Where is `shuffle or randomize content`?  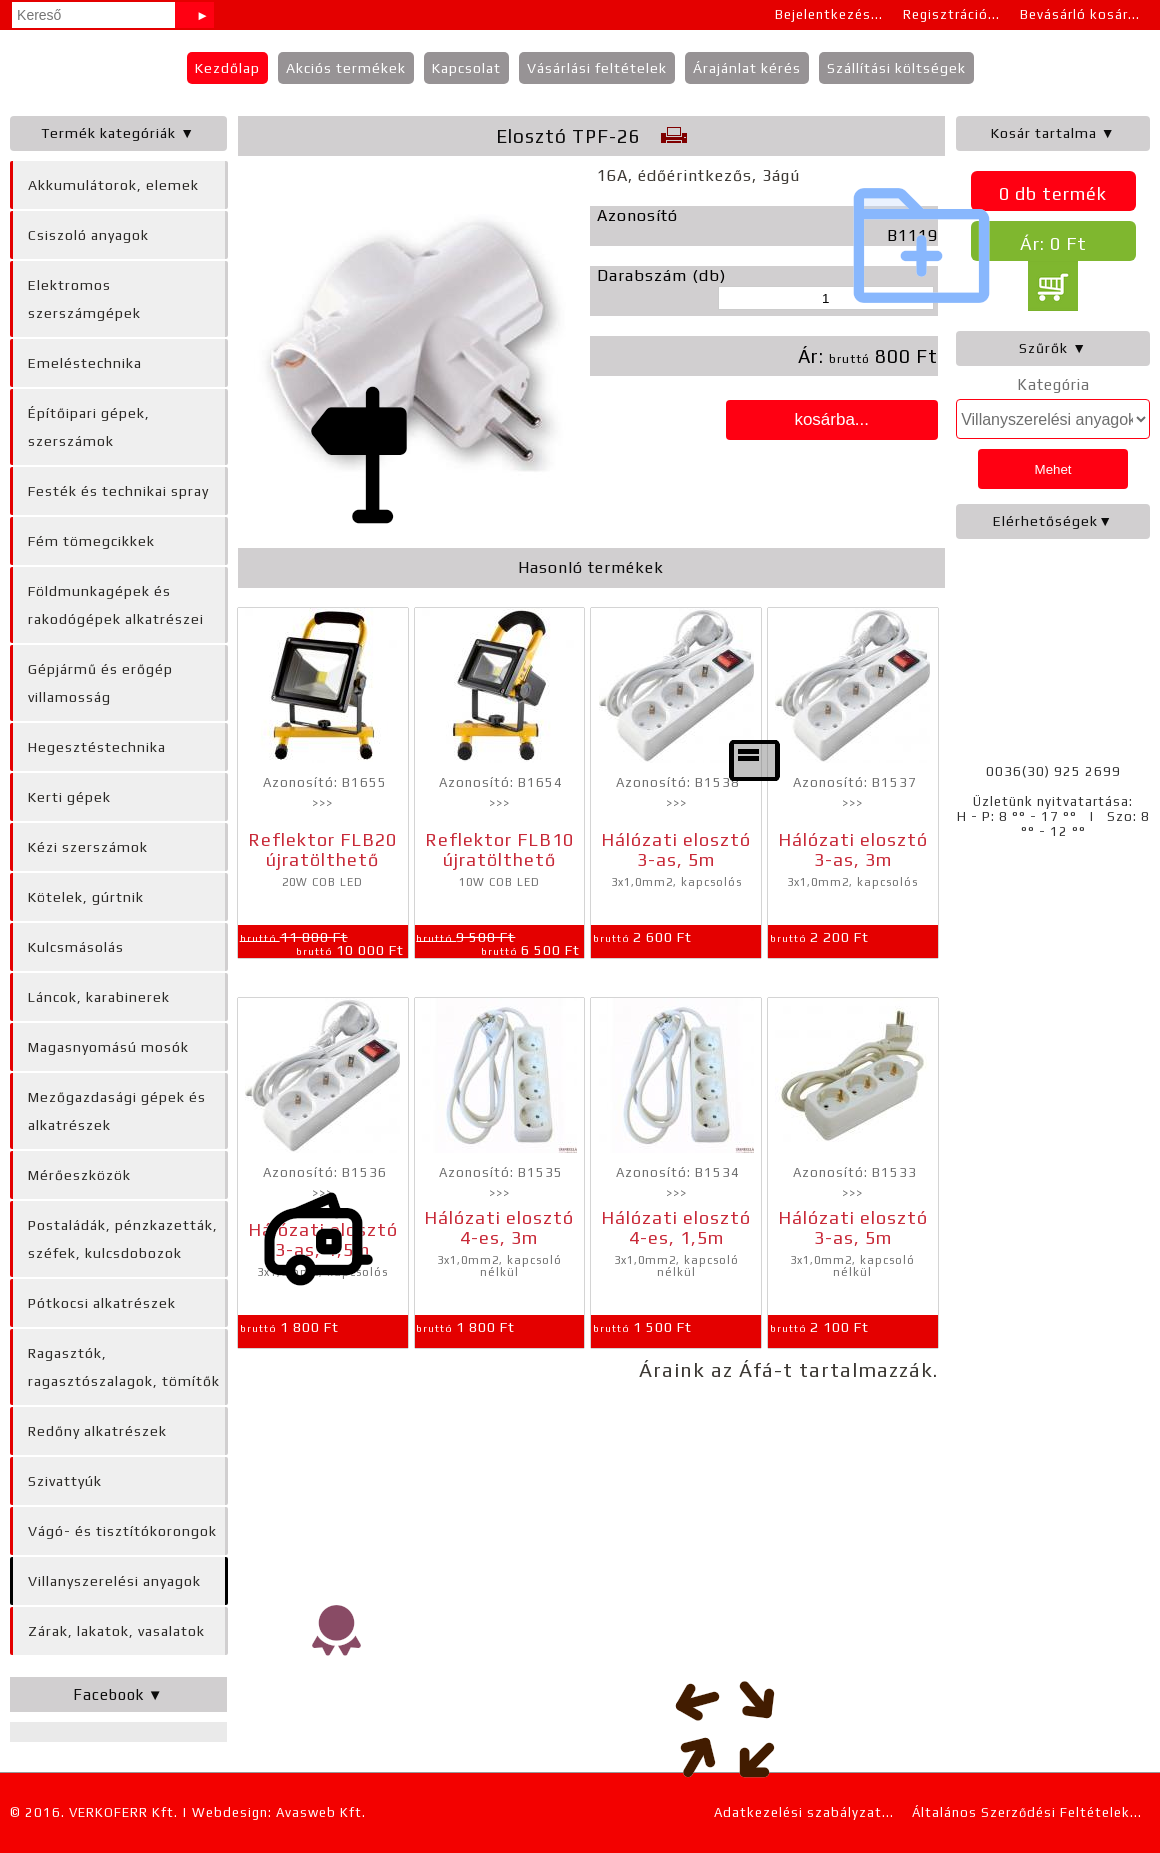 shuffle or randomize content is located at coordinates (725, 1728).